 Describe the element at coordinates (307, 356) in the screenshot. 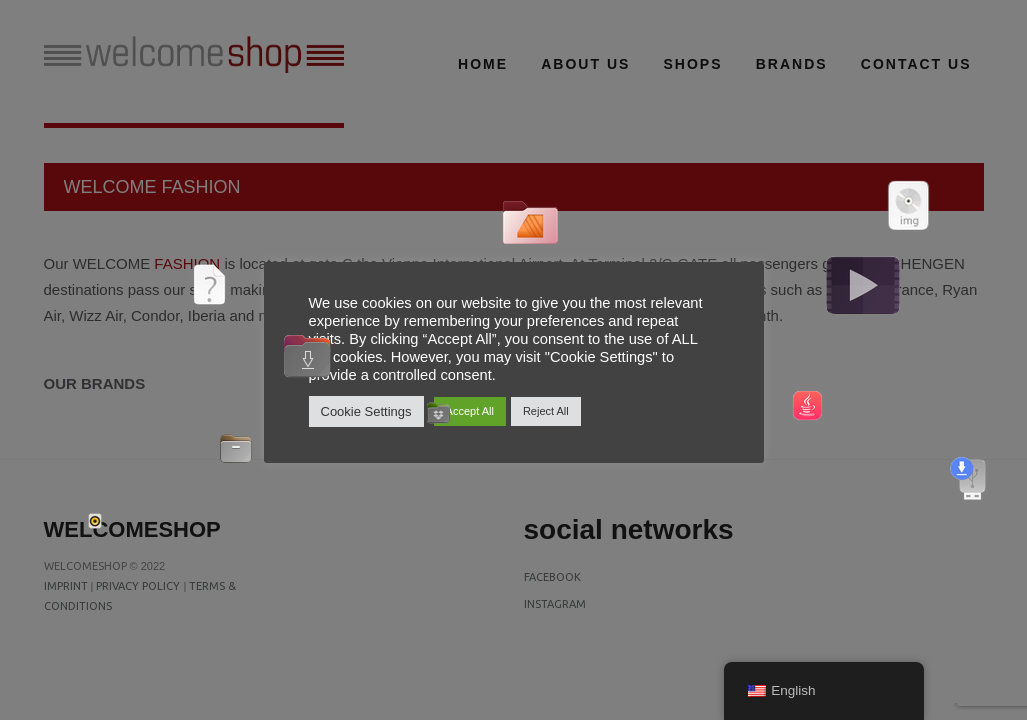

I see `open your downloads folder` at that location.